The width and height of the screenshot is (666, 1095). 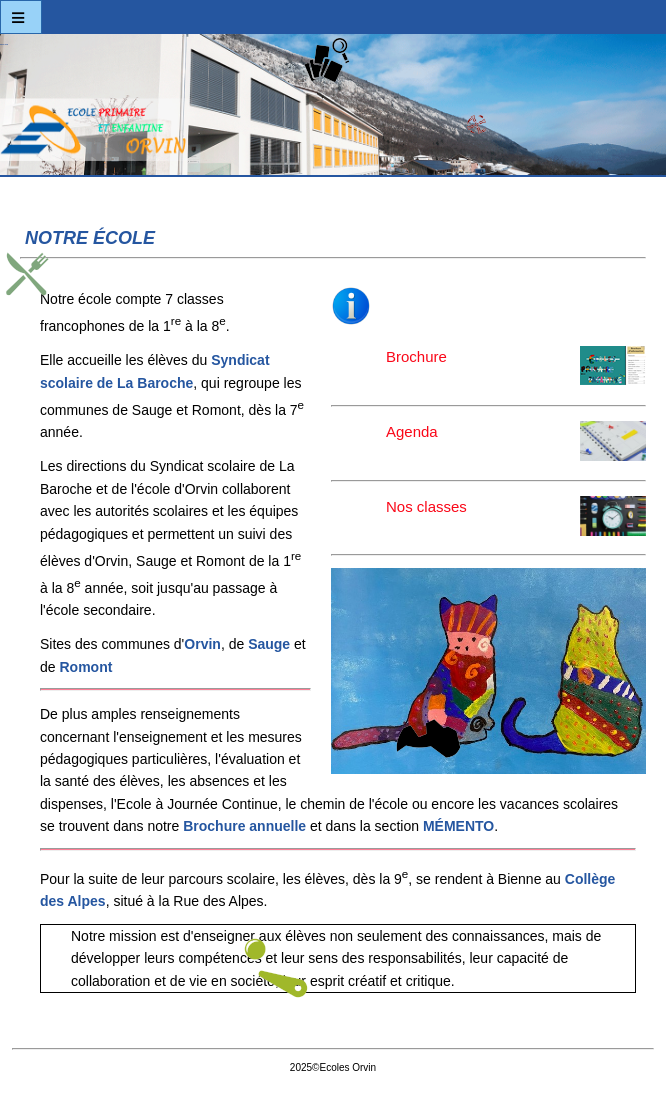 I want to click on indicates a returning or cyclical action, so click(x=476, y=124).